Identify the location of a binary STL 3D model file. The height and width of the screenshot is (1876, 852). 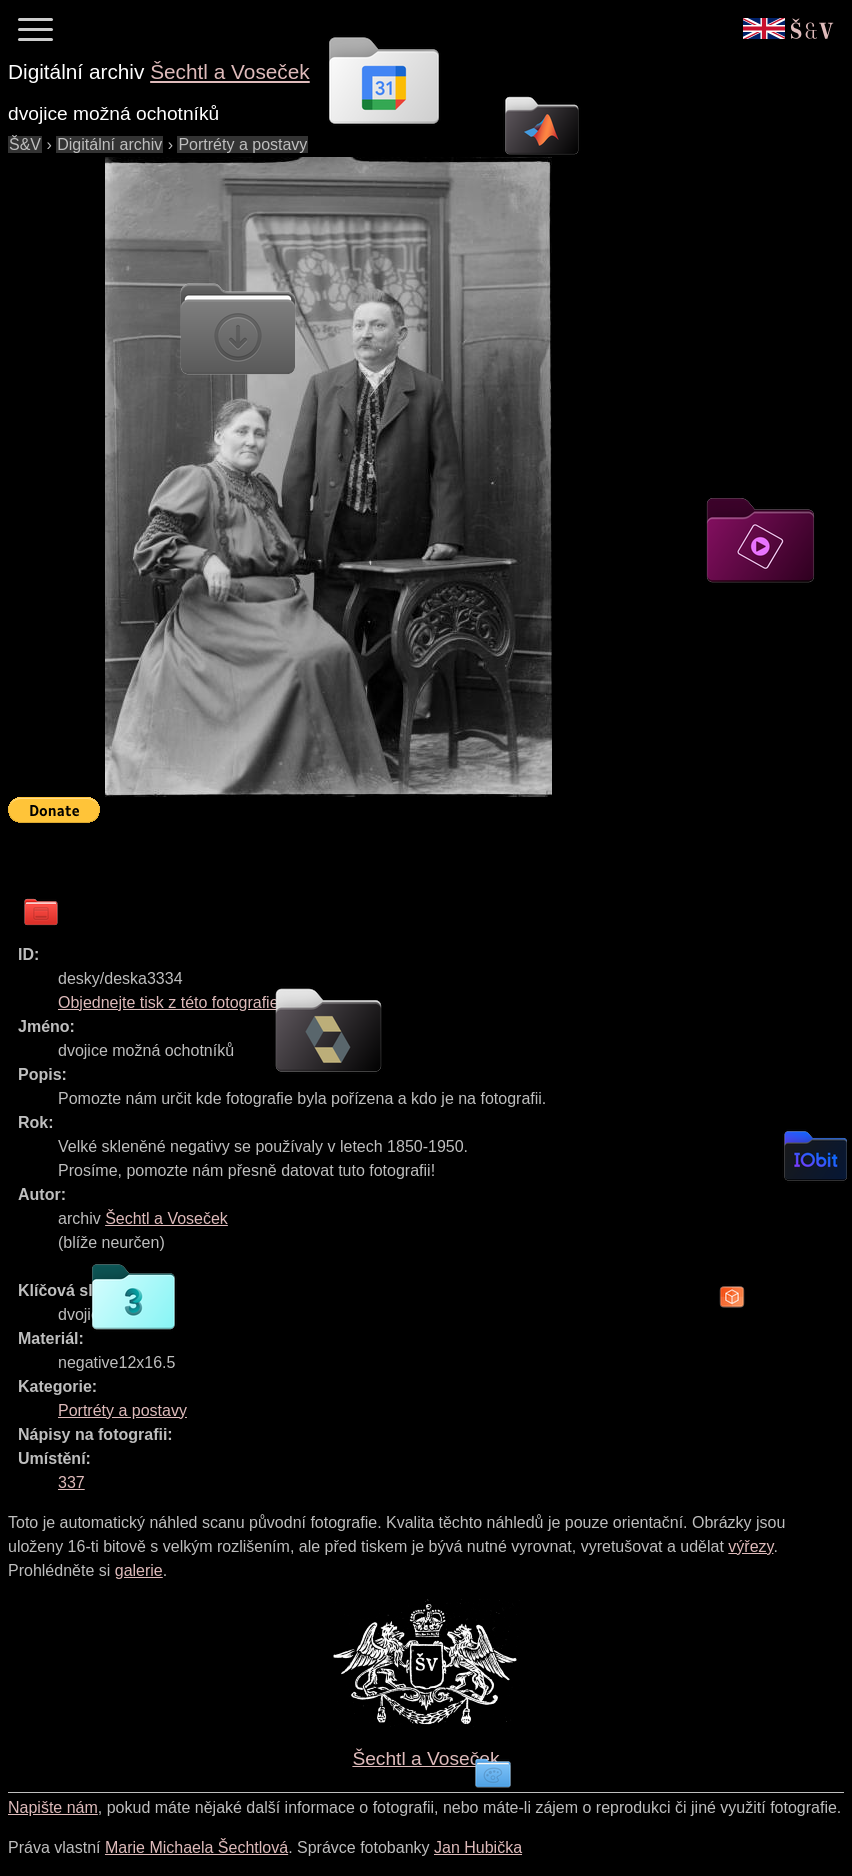
(732, 1296).